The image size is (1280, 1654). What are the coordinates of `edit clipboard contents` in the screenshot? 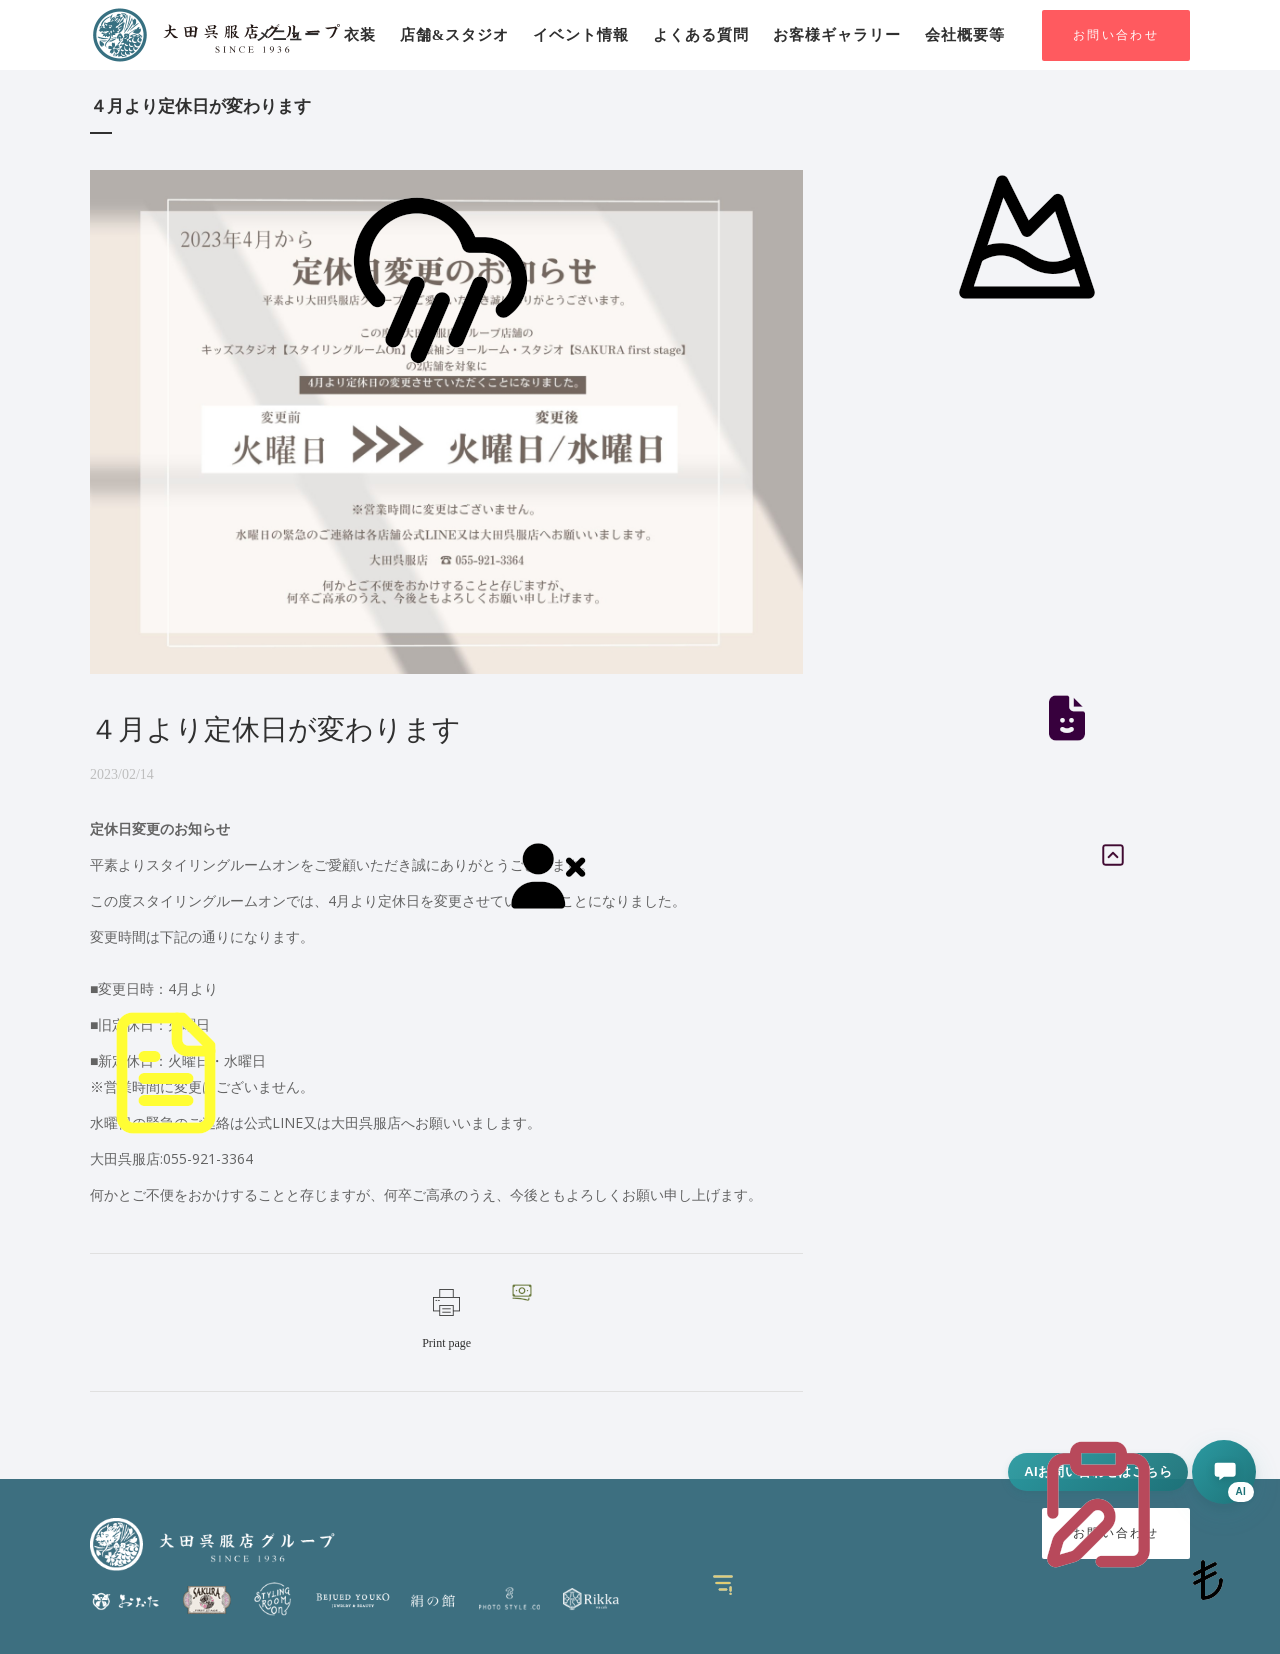 It's located at (1098, 1504).